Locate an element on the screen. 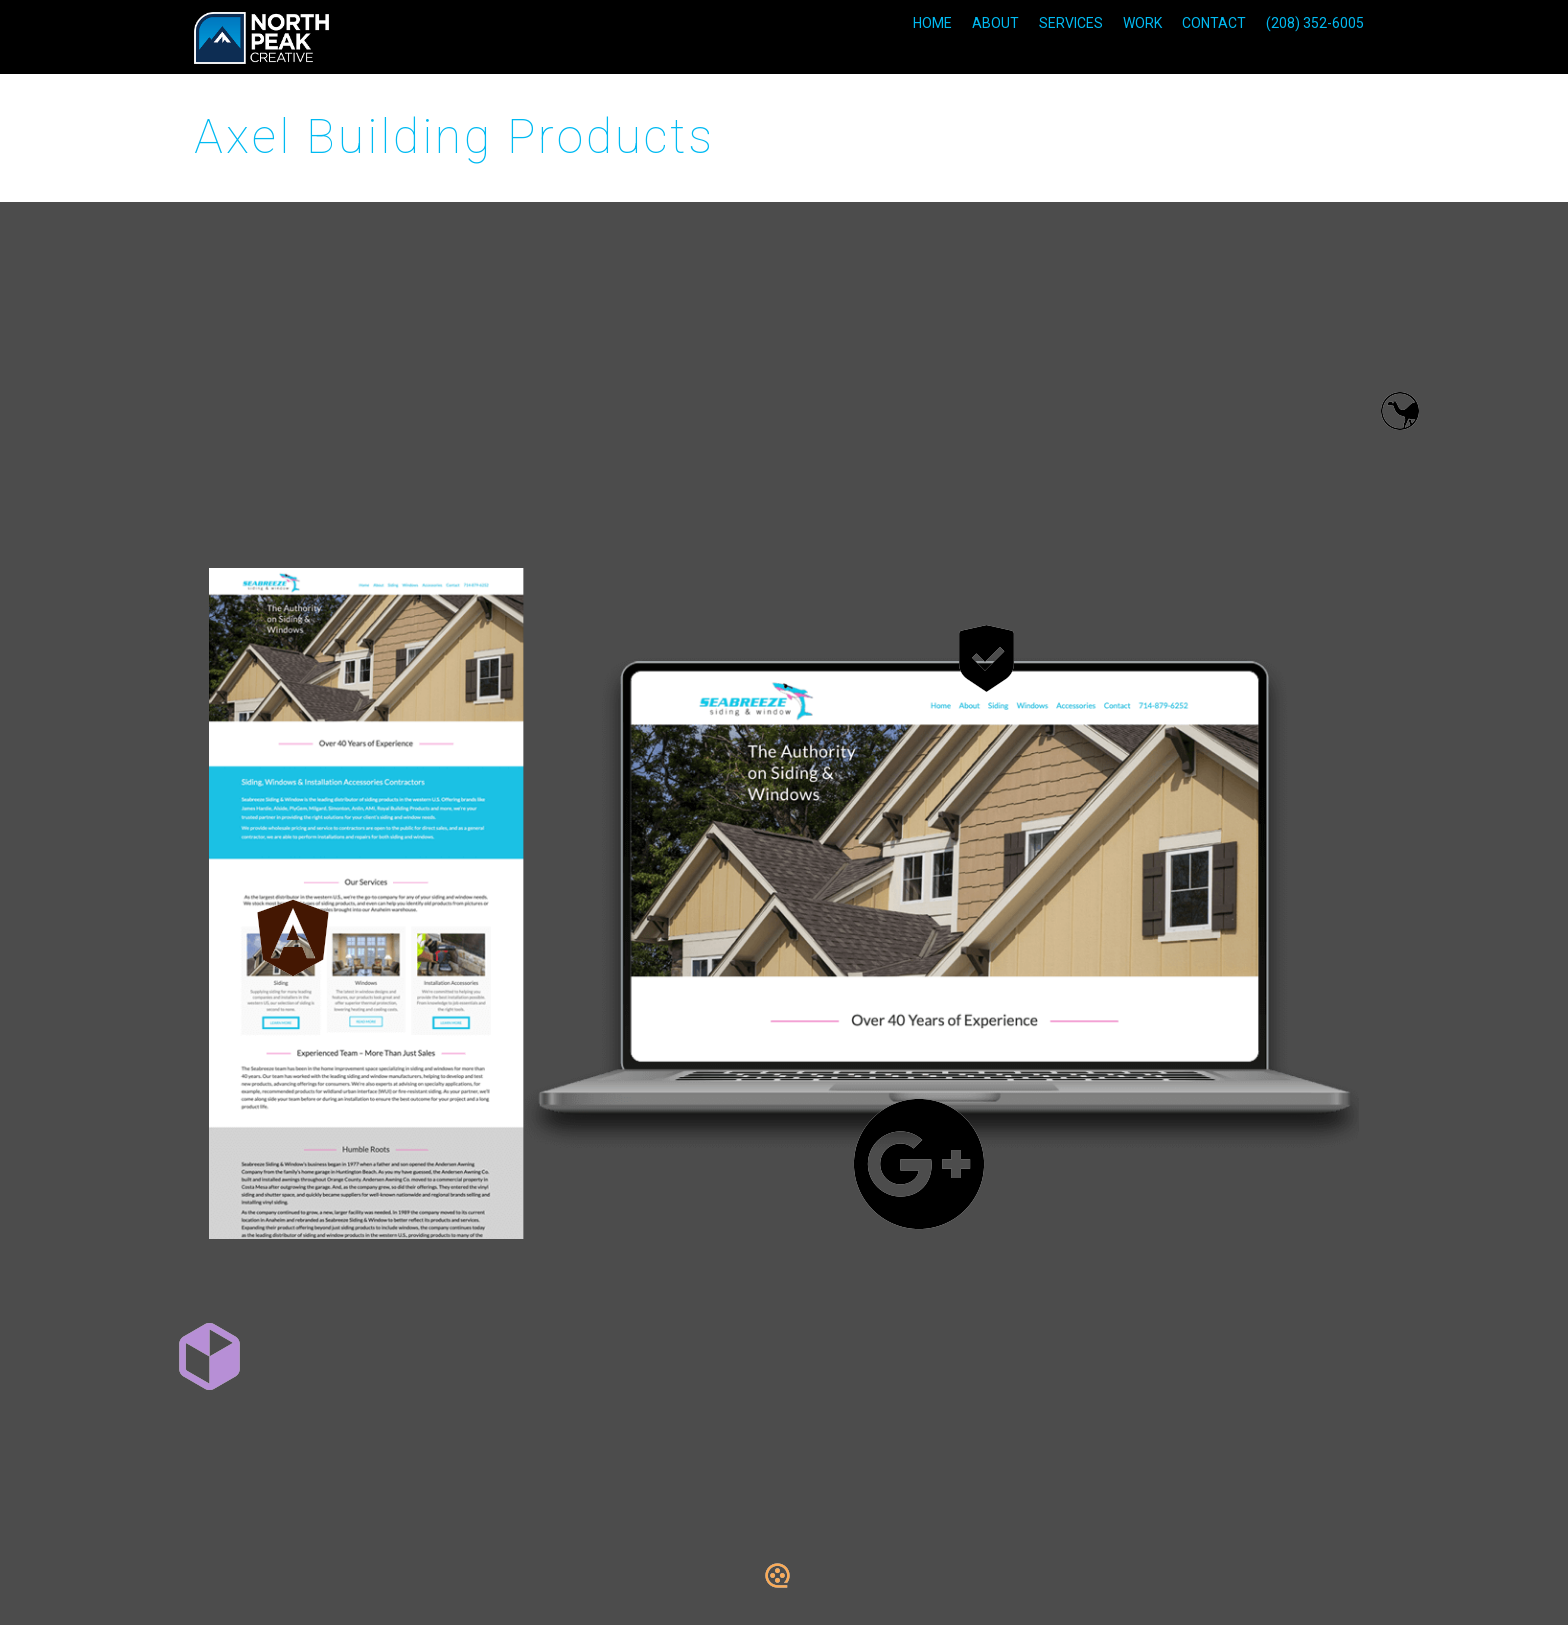 This screenshot has height=1625, width=1568. indicates Perl programming language is located at coordinates (1400, 411).